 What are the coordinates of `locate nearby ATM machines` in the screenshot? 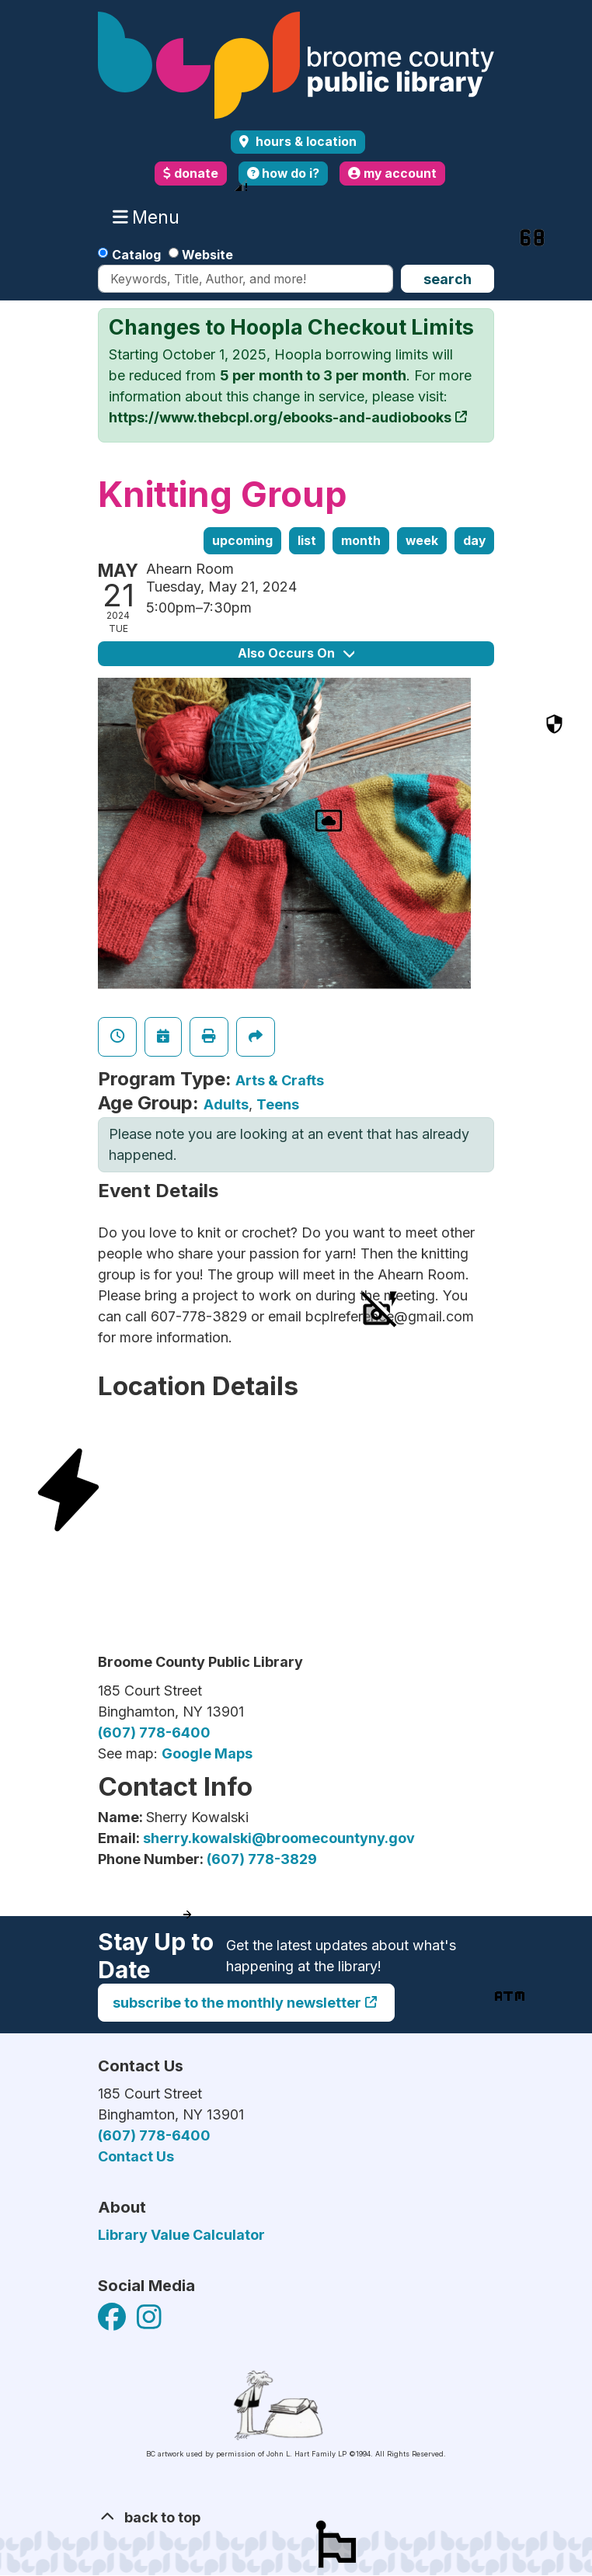 It's located at (510, 1996).